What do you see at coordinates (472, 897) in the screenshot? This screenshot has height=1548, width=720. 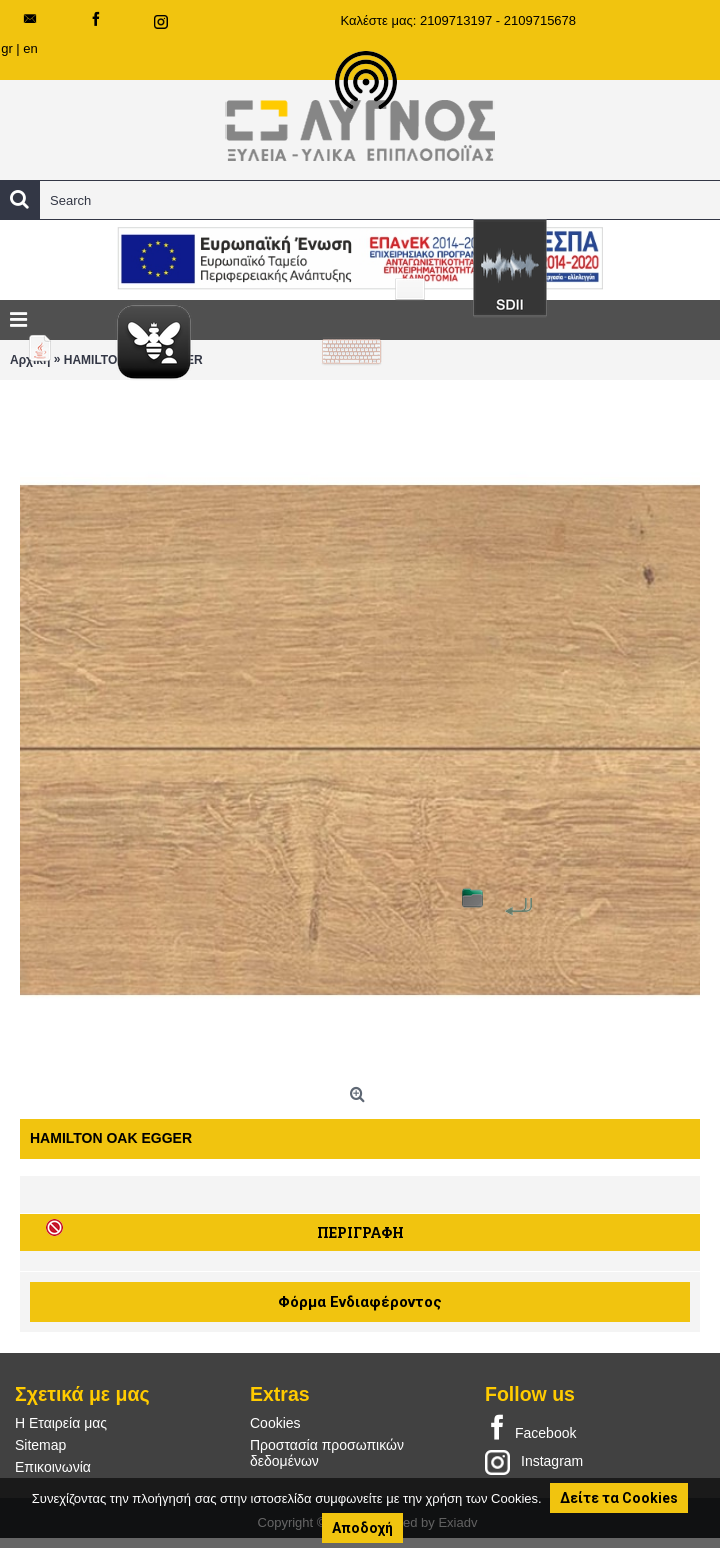 I see `drop files here to move them into this folder` at bounding box center [472, 897].